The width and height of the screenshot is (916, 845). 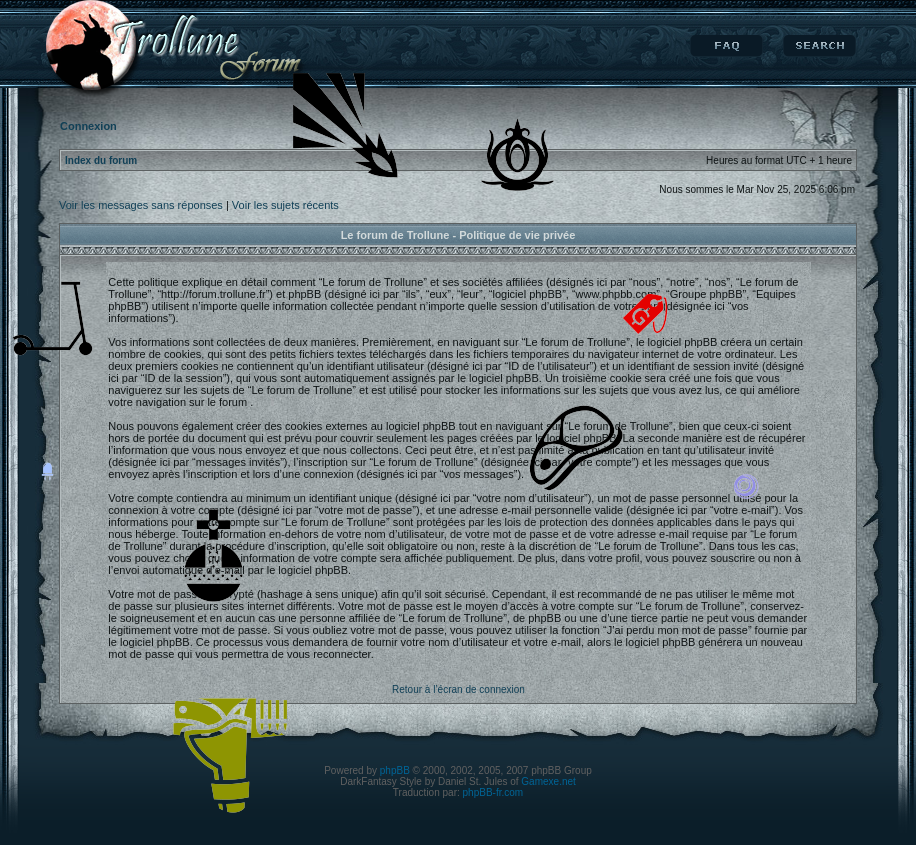 I want to click on holy hand grenade item or power-up in a game, so click(x=213, y=555).